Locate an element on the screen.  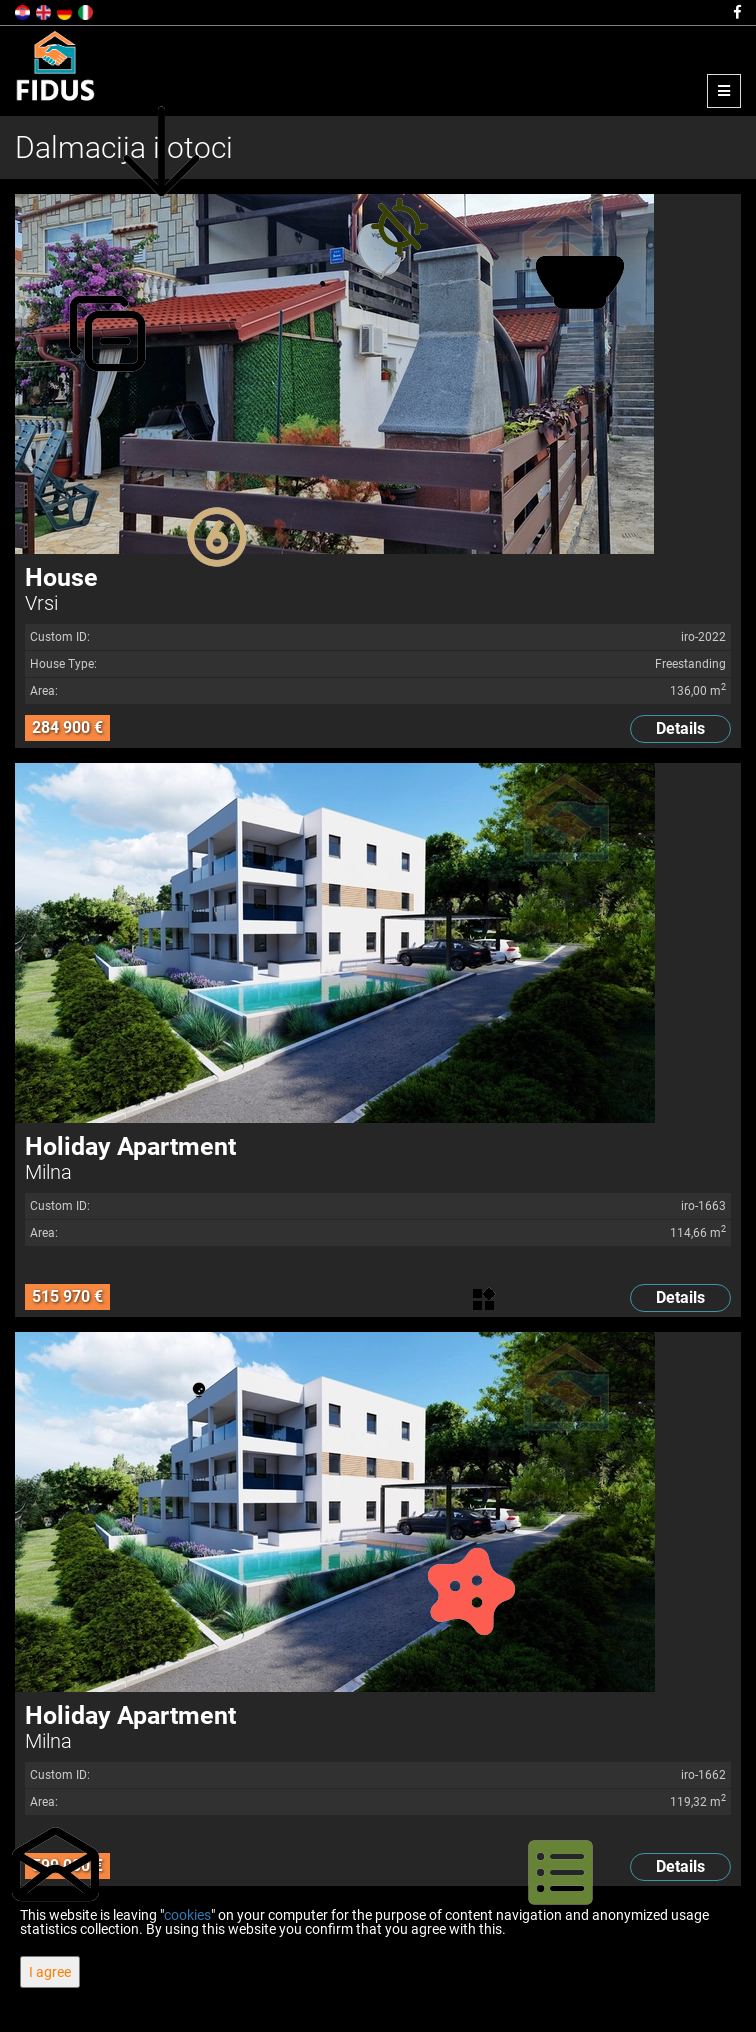
access widgets or mini-apps is located at coordinates (483, 1299).